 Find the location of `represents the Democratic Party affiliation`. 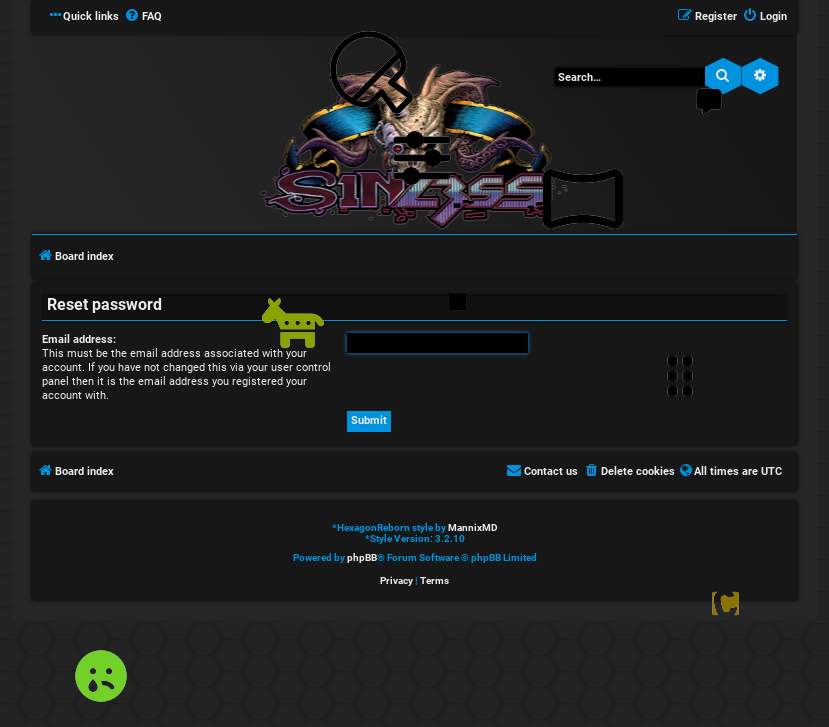

represents the Democratic Party affiliation is located at coordinates (293, 323).